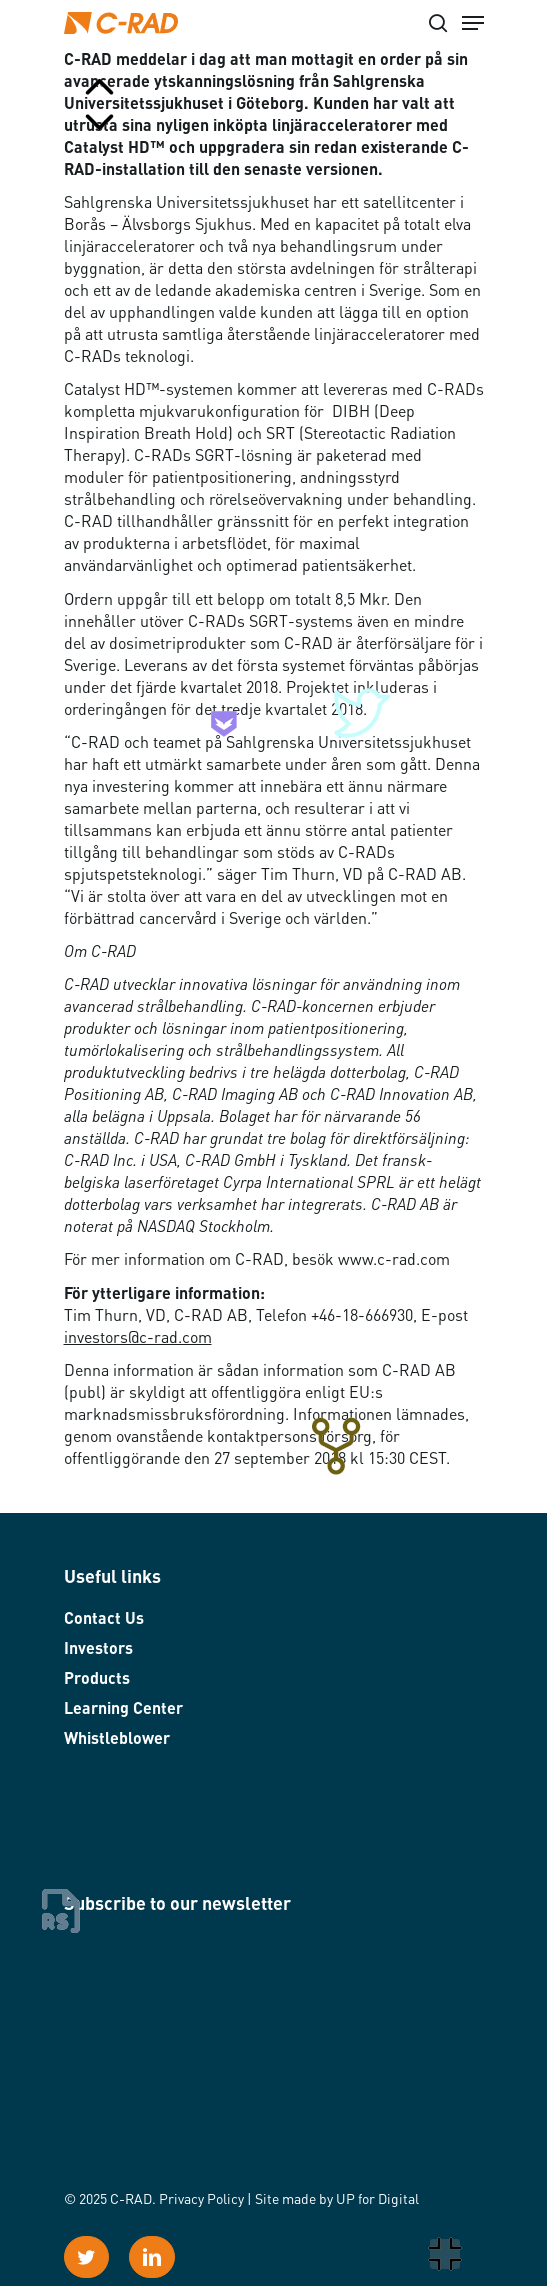  Describe the element at coordinates (359, 711) in the screenshot. I see `share to twitter` at that location.